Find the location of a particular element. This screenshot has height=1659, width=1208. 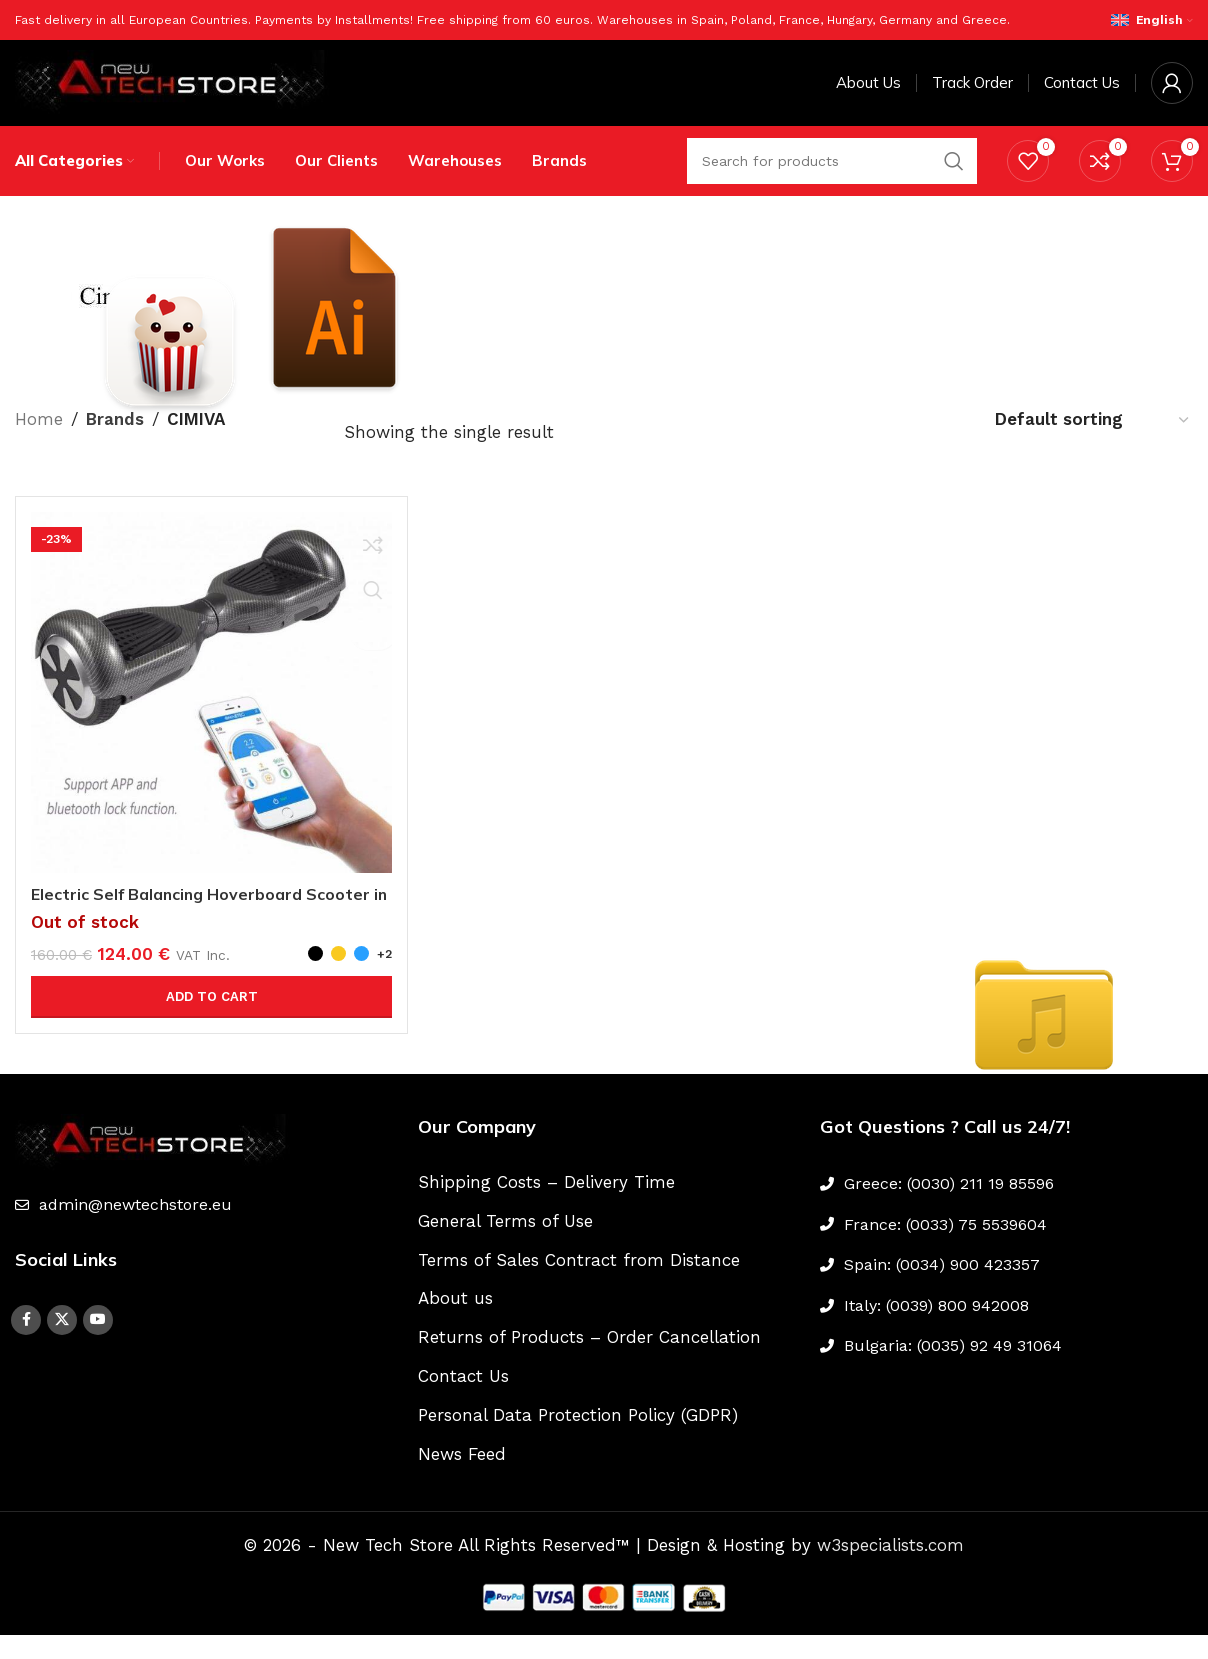

open your music files folder is located at coordinates (1044, 1015).